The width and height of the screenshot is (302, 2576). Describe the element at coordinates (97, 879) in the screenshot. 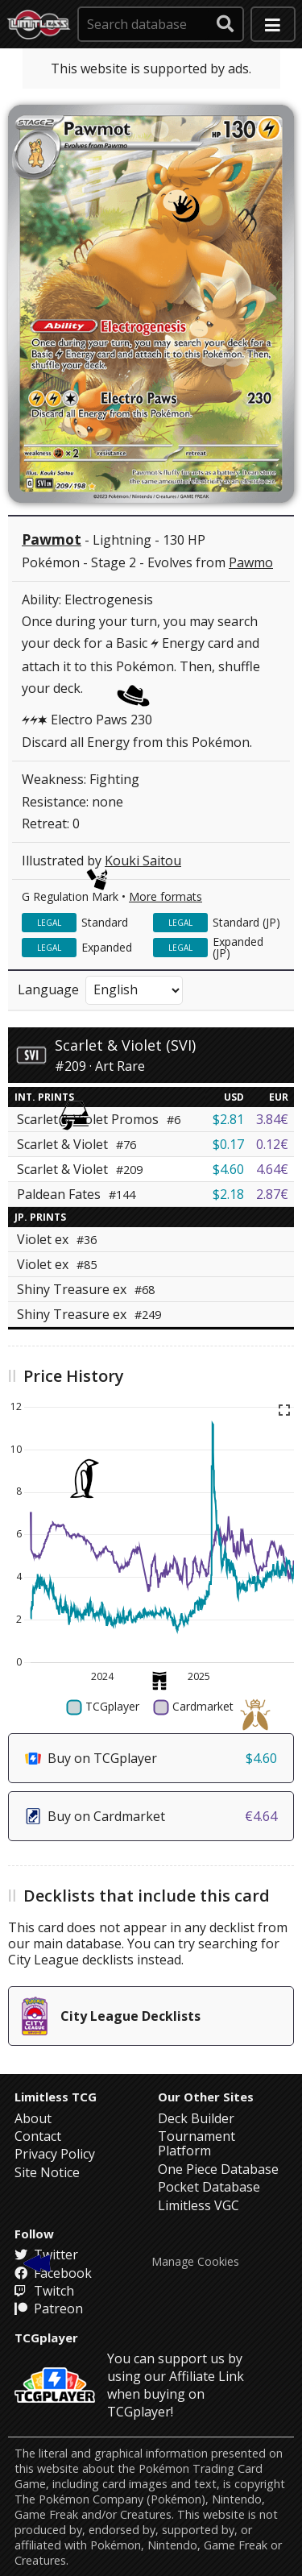

I see `ignite or activate a fire-related feature` at that location.